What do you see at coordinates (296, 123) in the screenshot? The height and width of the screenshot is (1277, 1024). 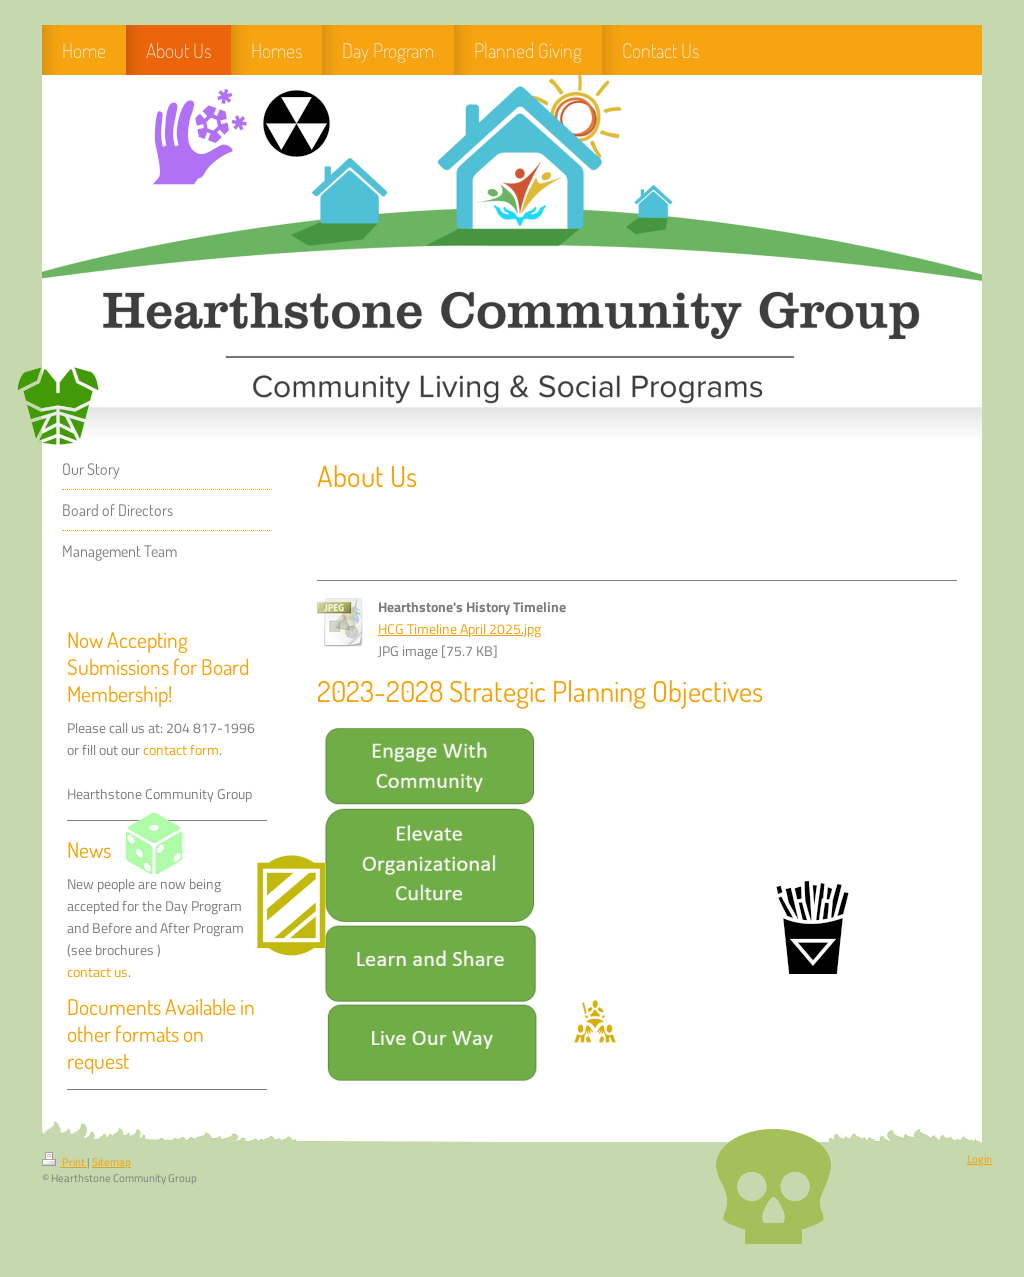 I see `indicates a fallout shelter location` at bounding box center [296, 123].